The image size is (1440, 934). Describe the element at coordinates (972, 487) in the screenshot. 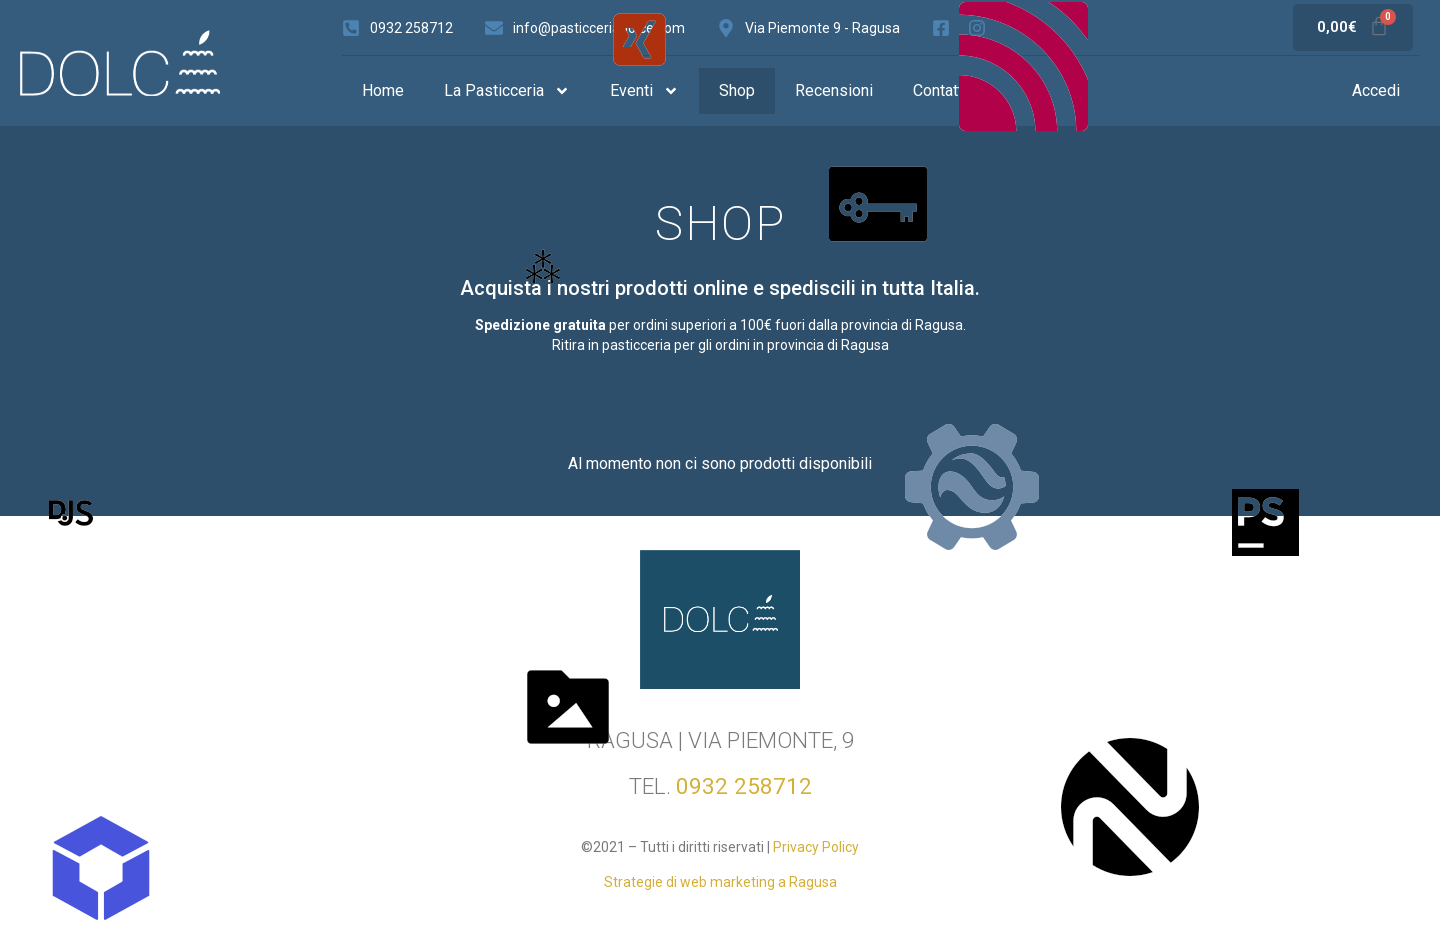

I see `open Google Earth Engine` at that location.